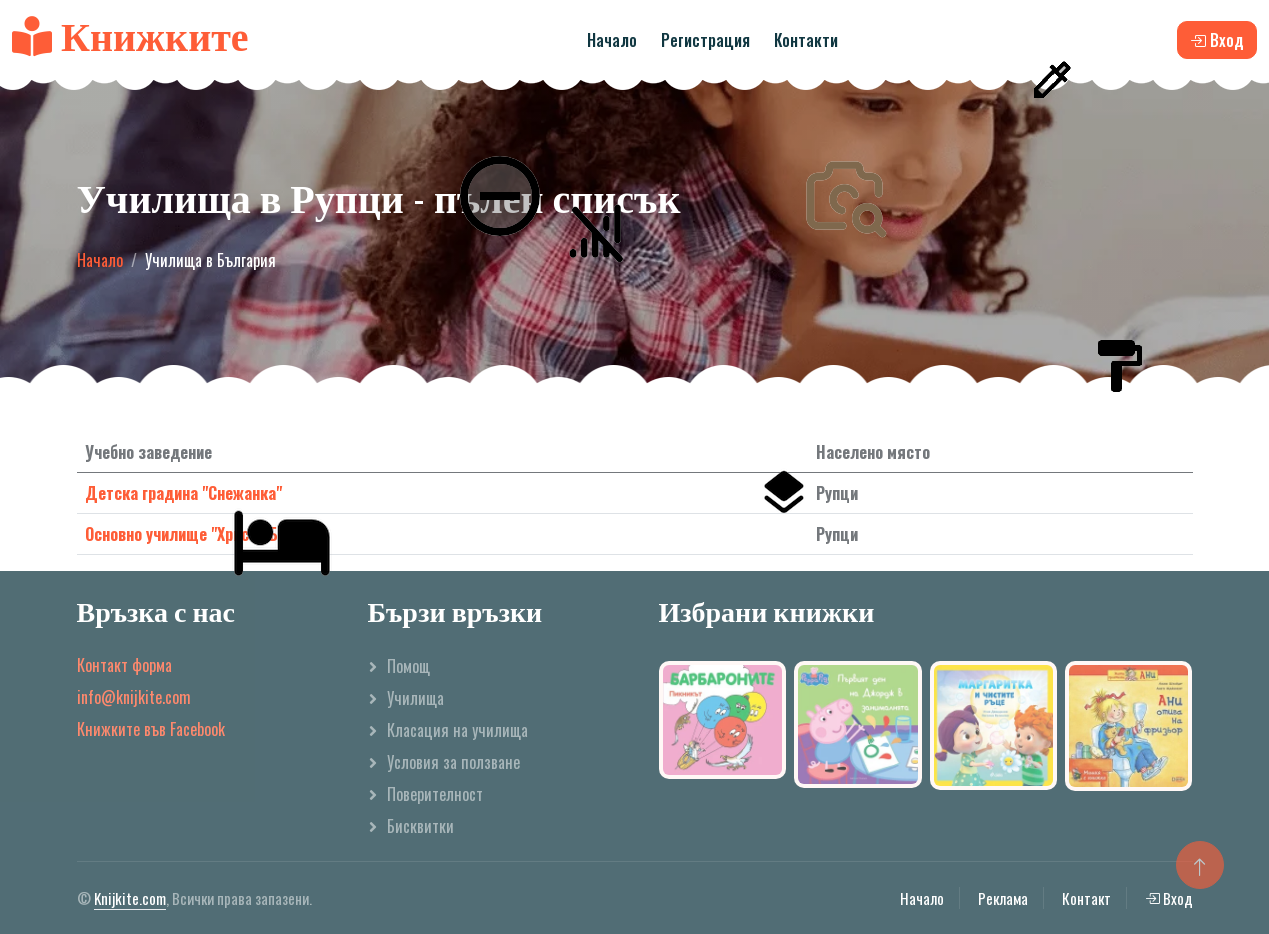 The height and width of the screenshot is (934, 1269). Describe the element at coordinates (500, 196) in the screenshot. I see `do not disturb mode is enabled` at that location.